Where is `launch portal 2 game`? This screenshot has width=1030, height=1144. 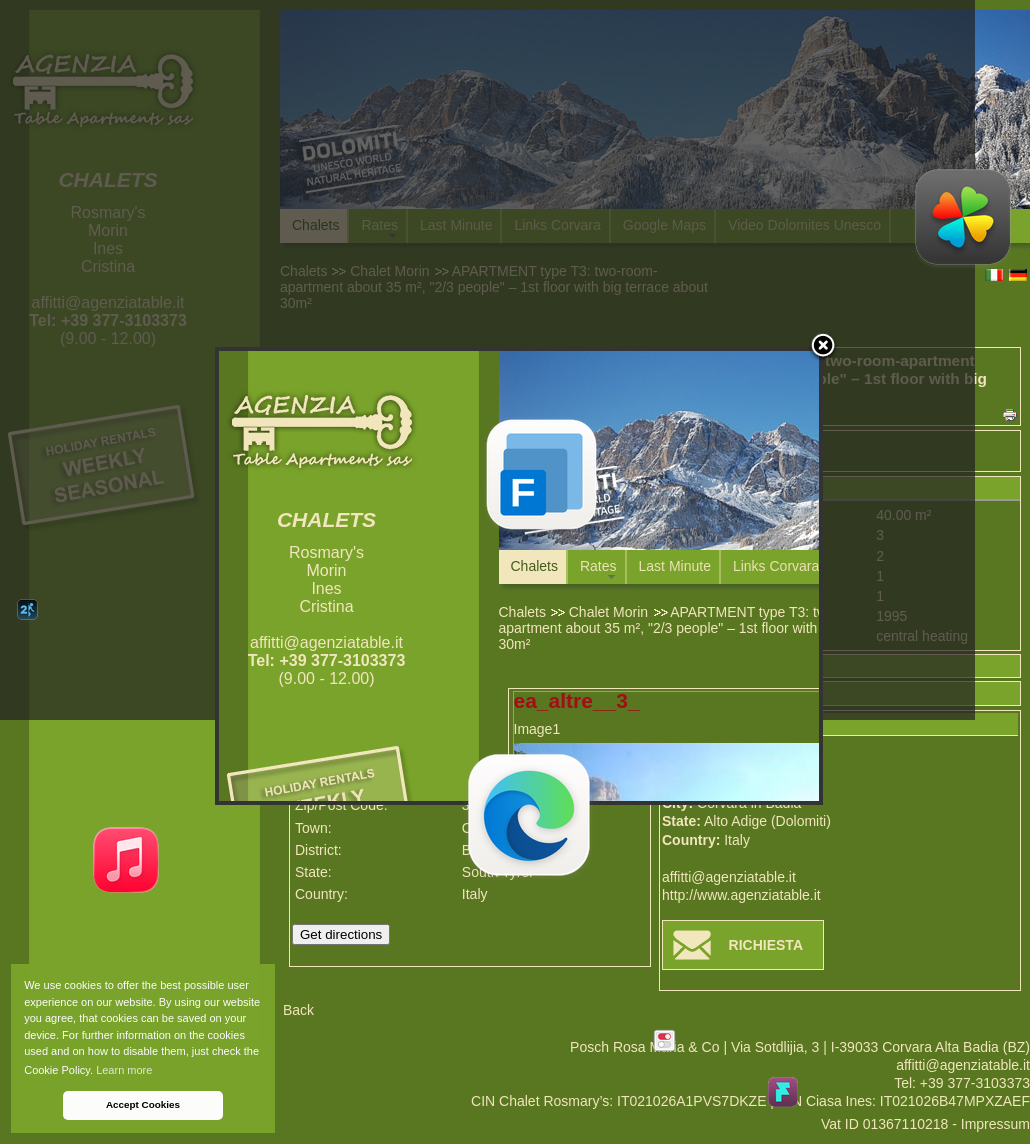
launch portal 2 game is located at coordinates (27, 609).